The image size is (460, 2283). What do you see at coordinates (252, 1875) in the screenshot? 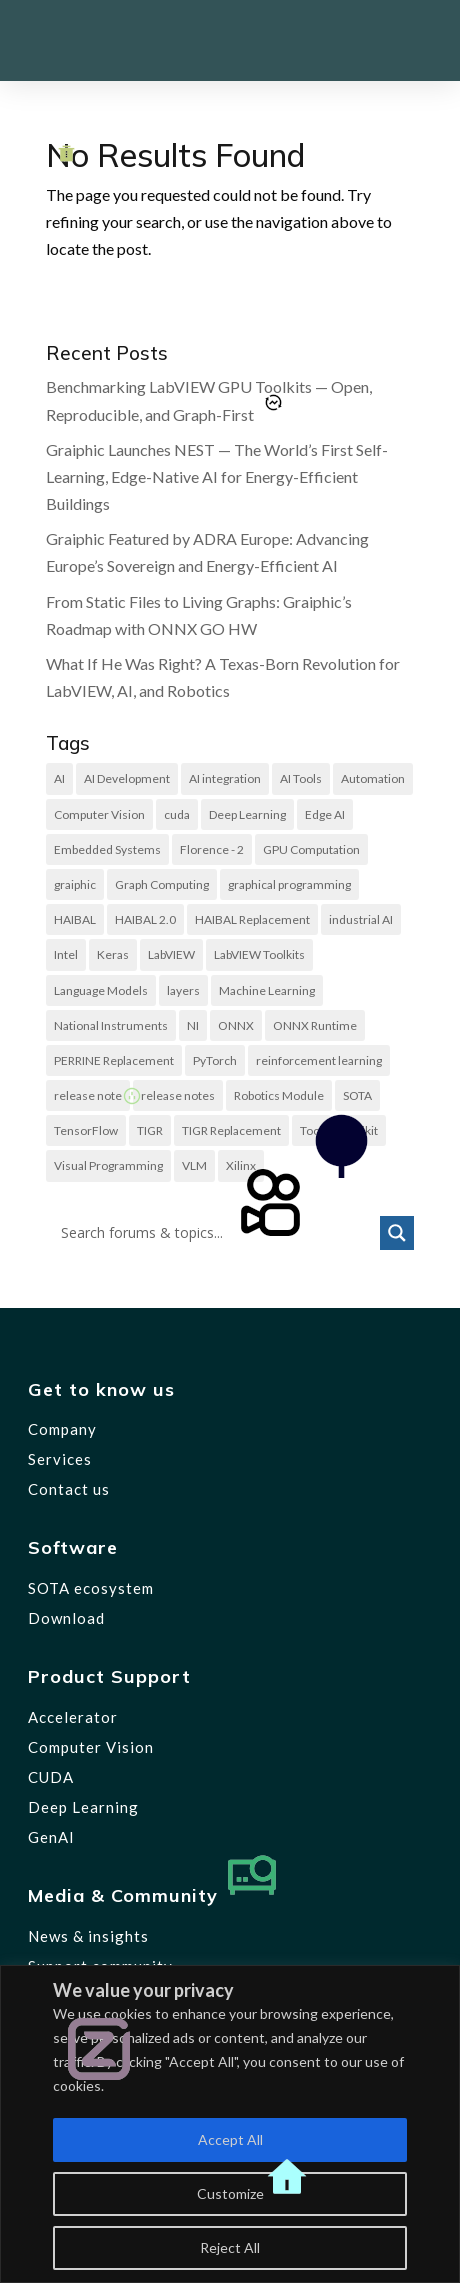
I see `start a presentation or slideshow` at bounding box center [252, 1875].